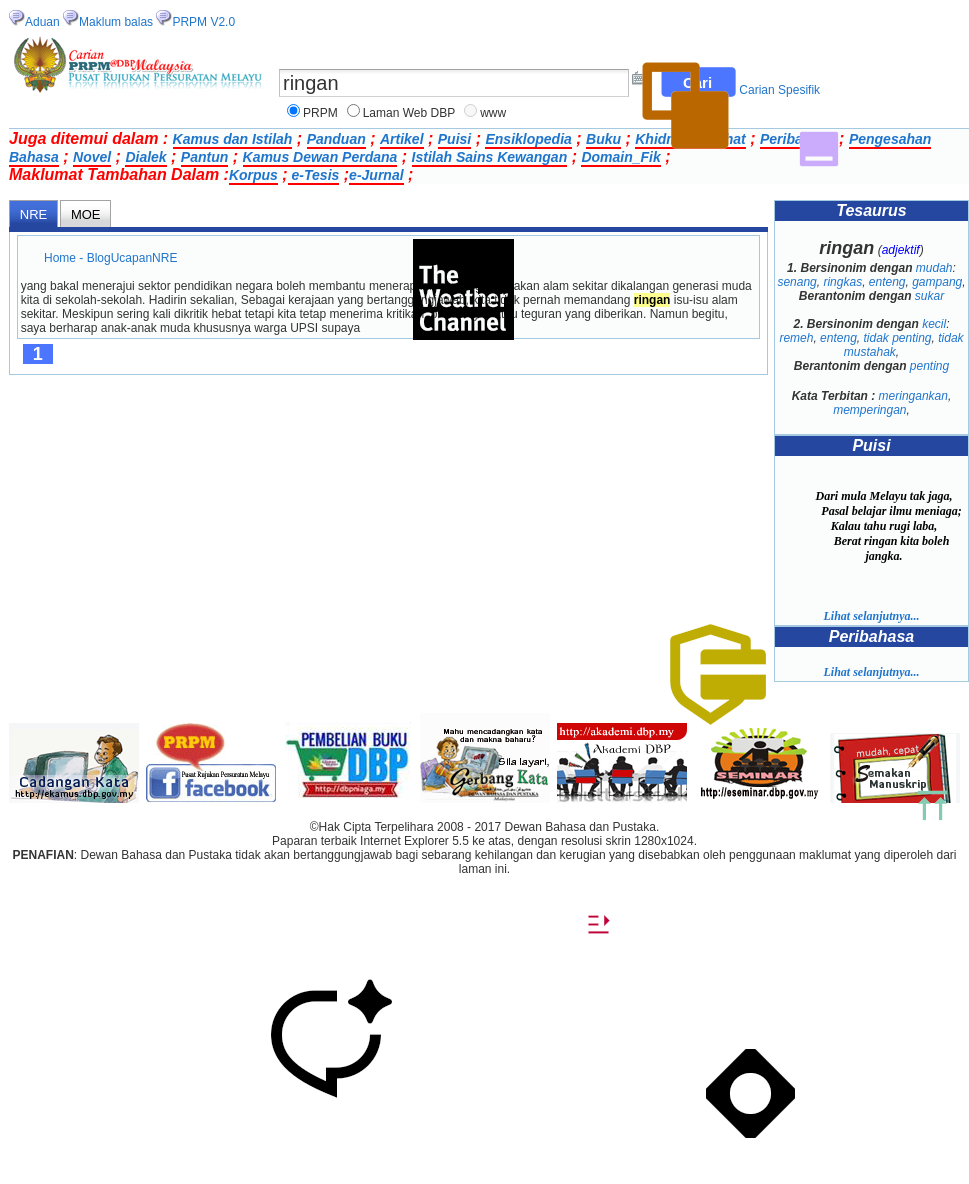 The height and width of the screenshot is (1184, 969). I want to click on switch to bottom panel layout, so click(819, 149).